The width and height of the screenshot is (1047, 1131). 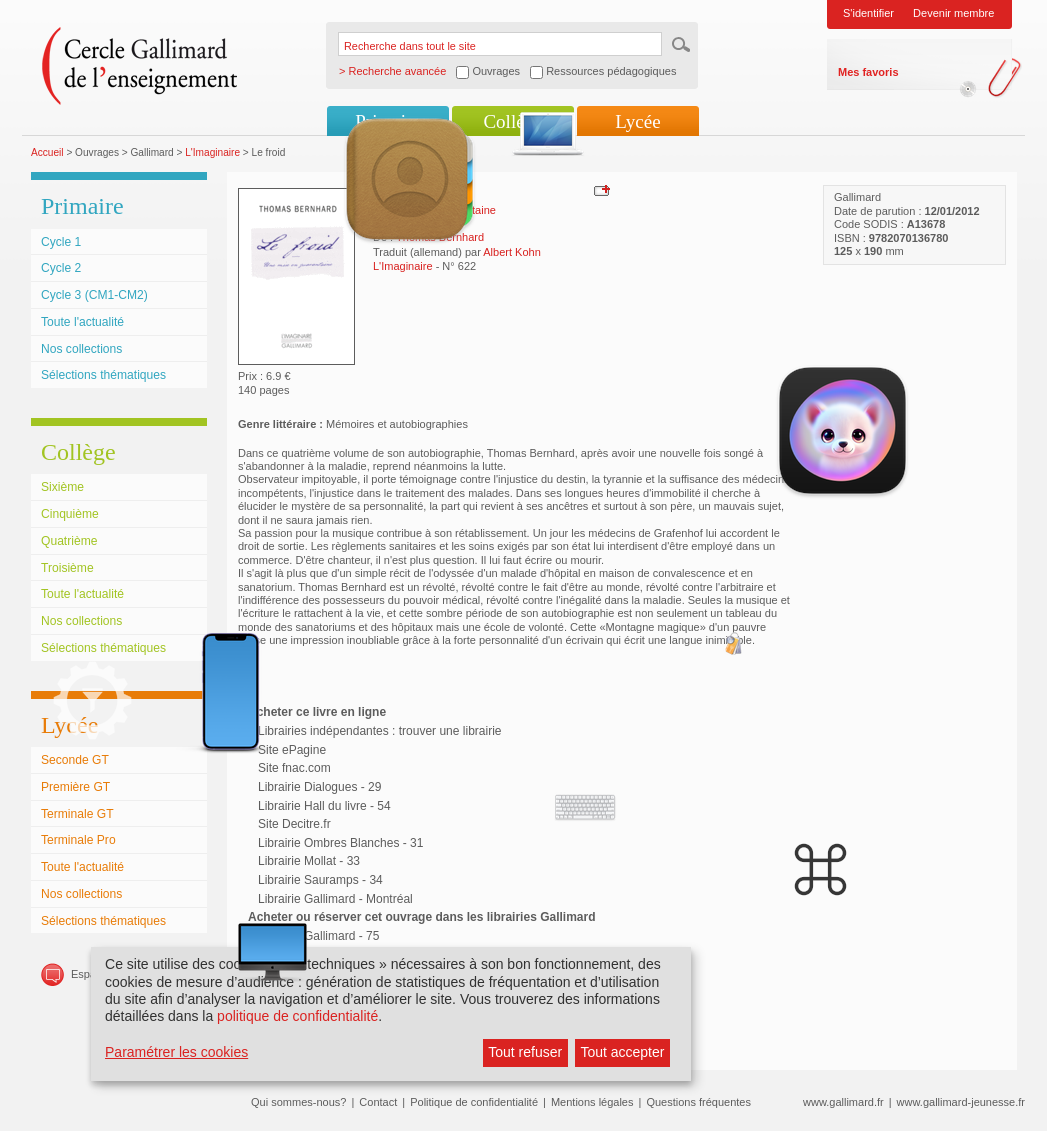 What do you see at coordinates (272, 948) in the screenshot?
I see `indicates an iMac Pro device in system preferences` at bounding box center [272, 948].